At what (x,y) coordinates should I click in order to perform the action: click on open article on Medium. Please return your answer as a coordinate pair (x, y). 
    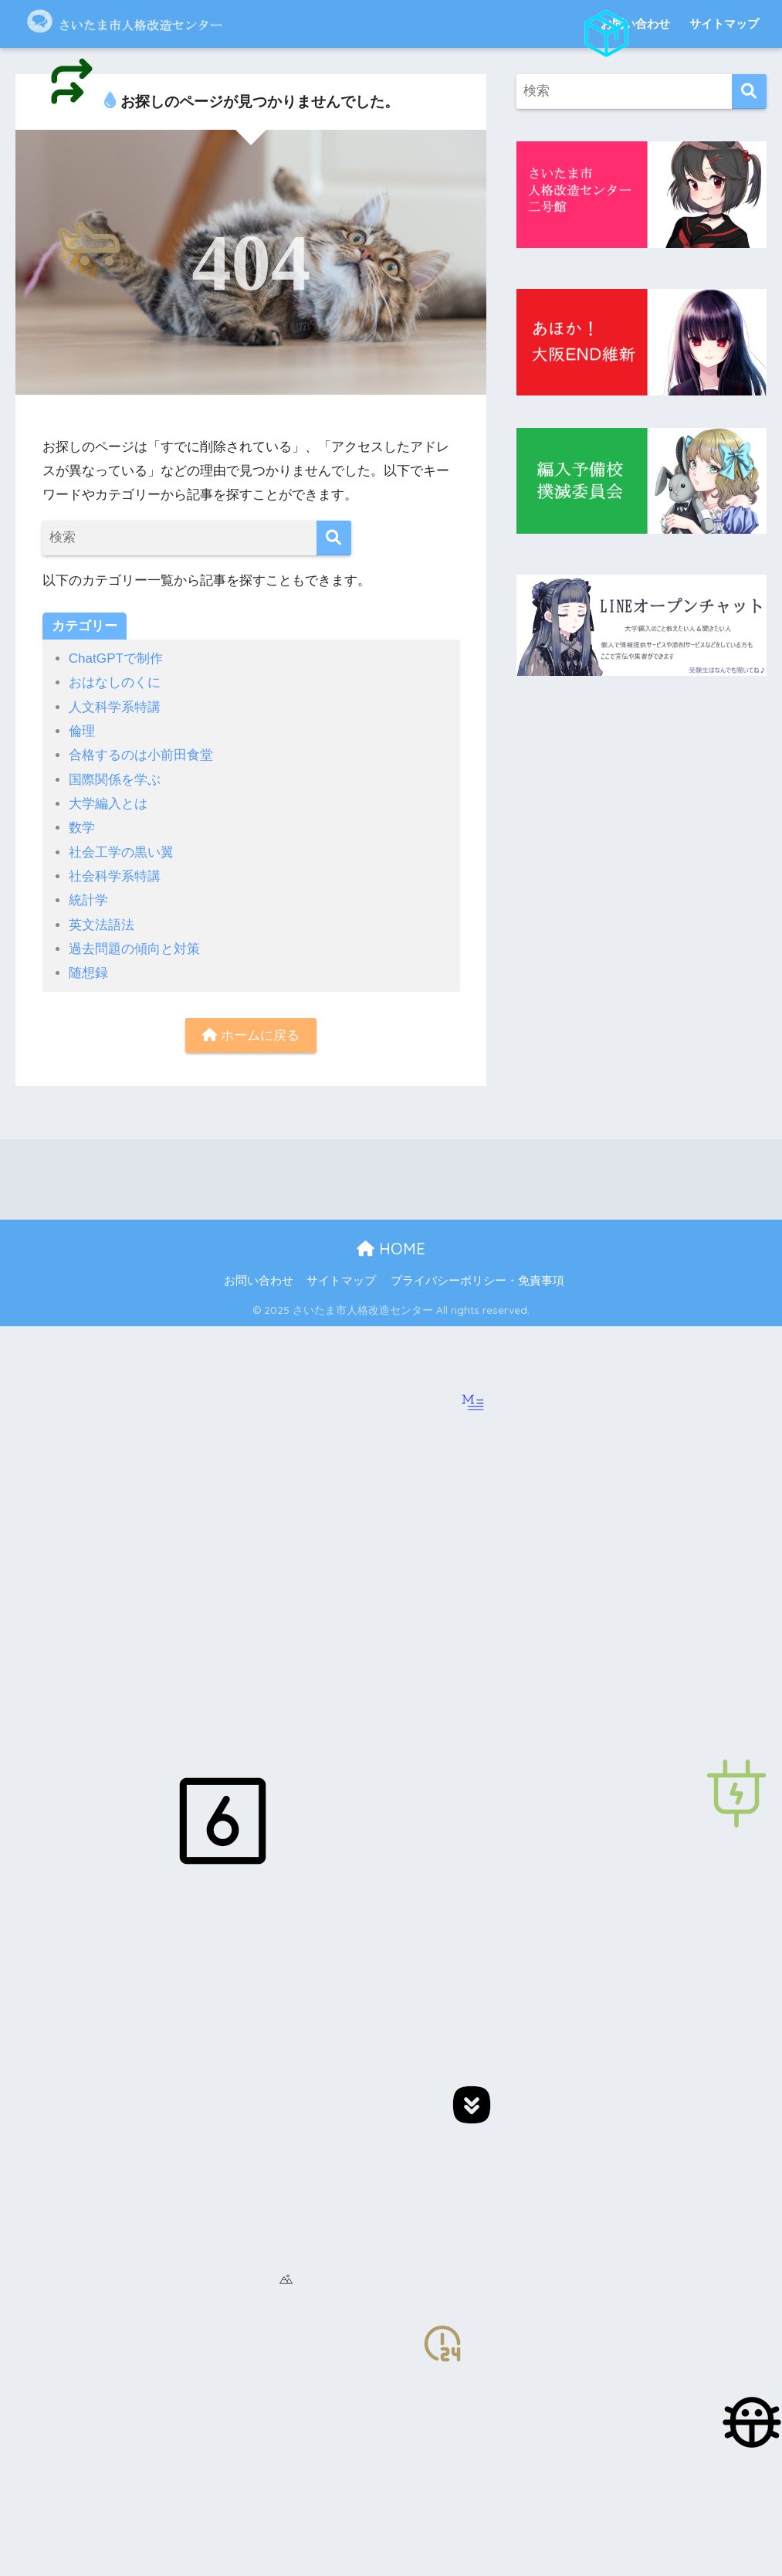
    Looking at the image, I should click on (472, 1402).